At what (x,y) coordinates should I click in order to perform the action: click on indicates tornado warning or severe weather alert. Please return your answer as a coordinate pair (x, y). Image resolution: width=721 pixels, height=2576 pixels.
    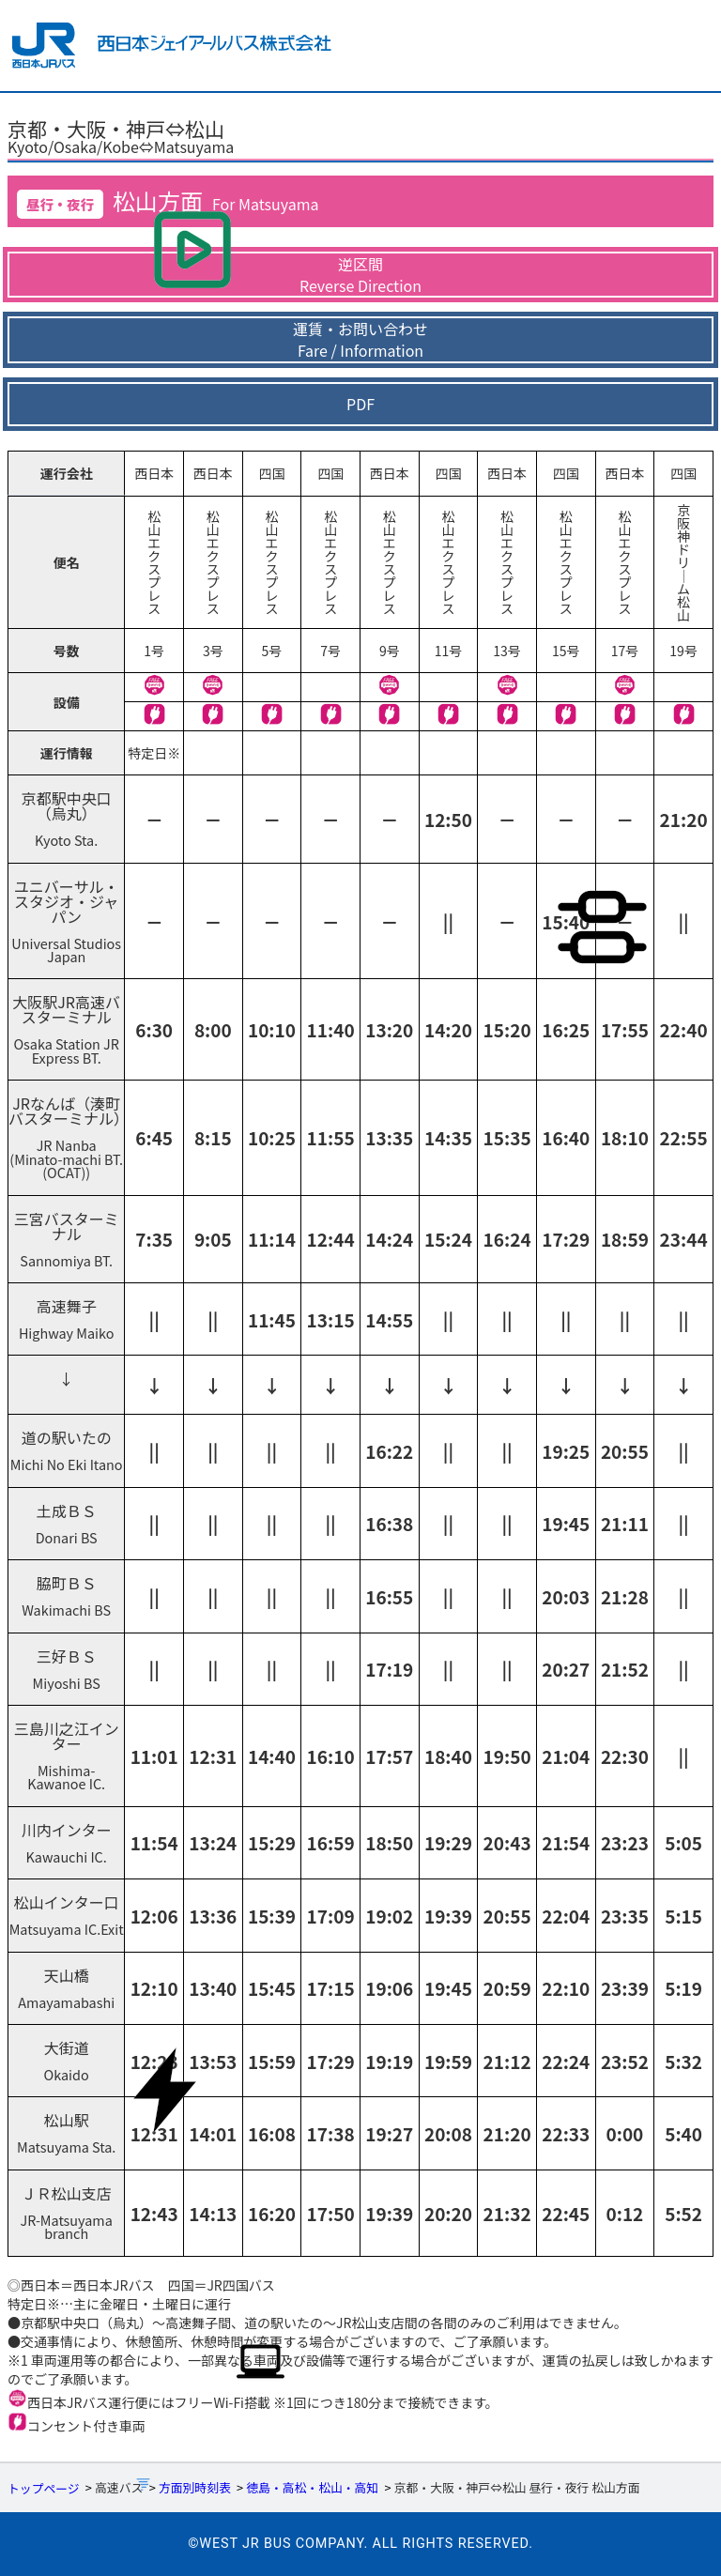
    Looking at the image, I should click on (143, 2484).